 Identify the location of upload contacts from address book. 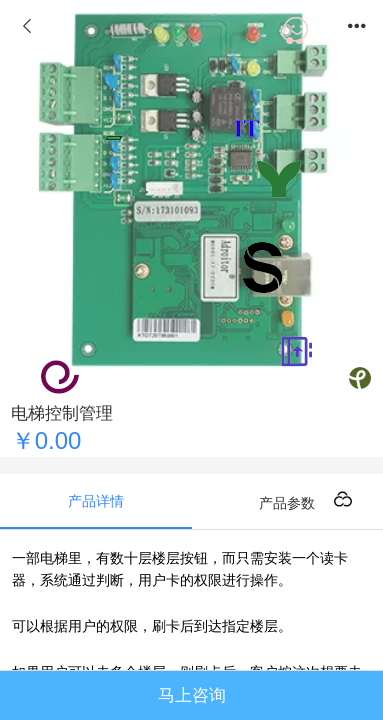
(294, 351).